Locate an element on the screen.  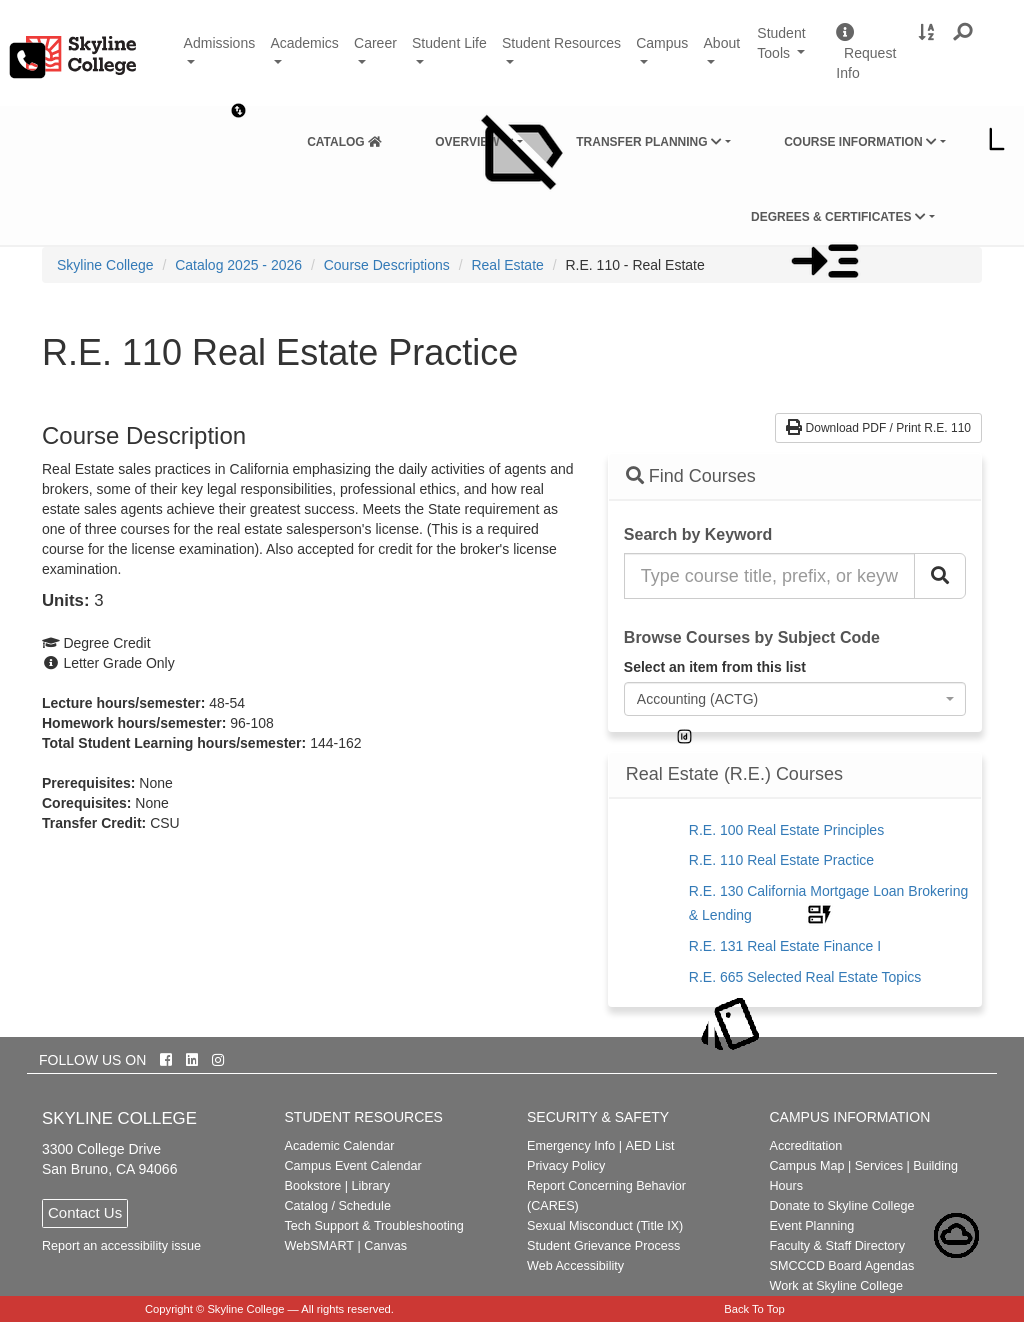
access style or theme settings is located at coordinates (731, 1023).